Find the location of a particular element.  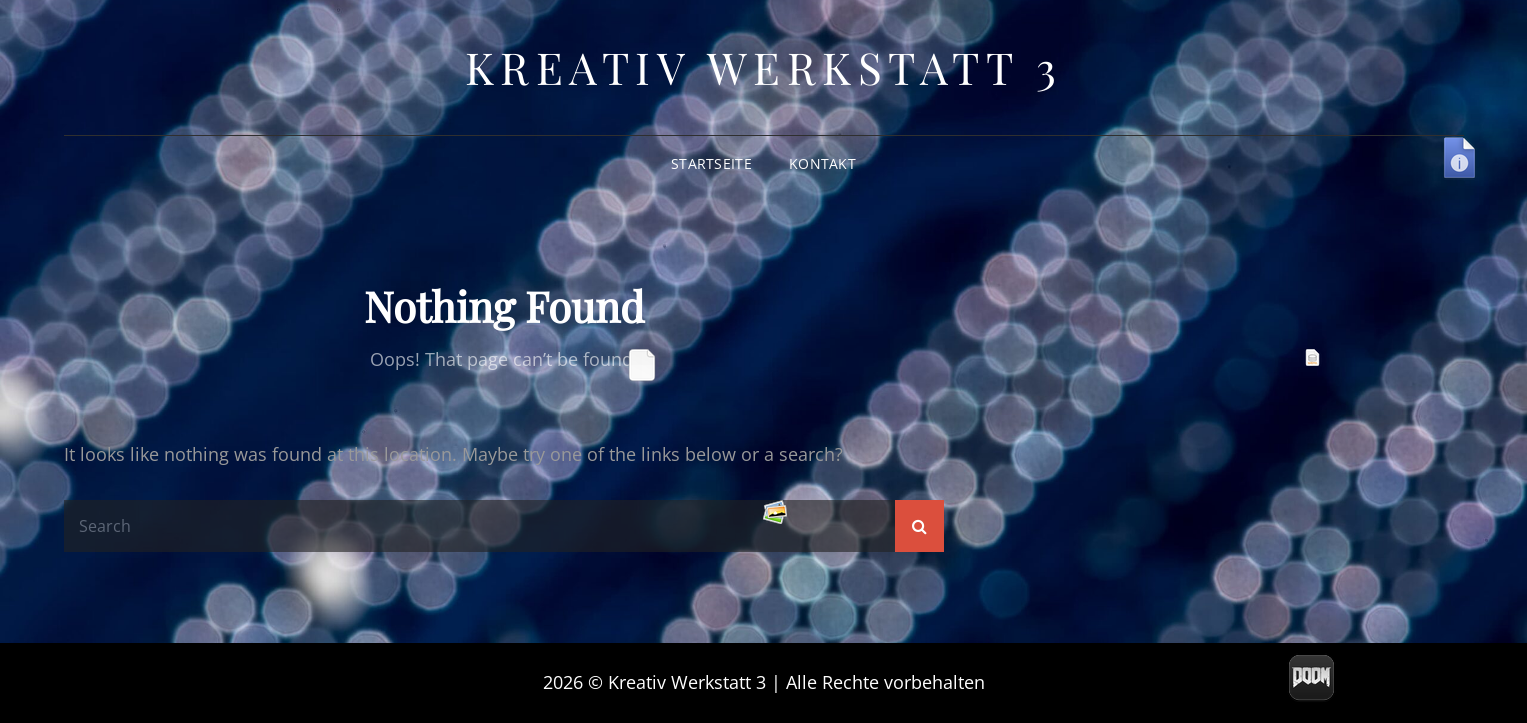

a yaml configuration file is located at coordinates (1312, 357).